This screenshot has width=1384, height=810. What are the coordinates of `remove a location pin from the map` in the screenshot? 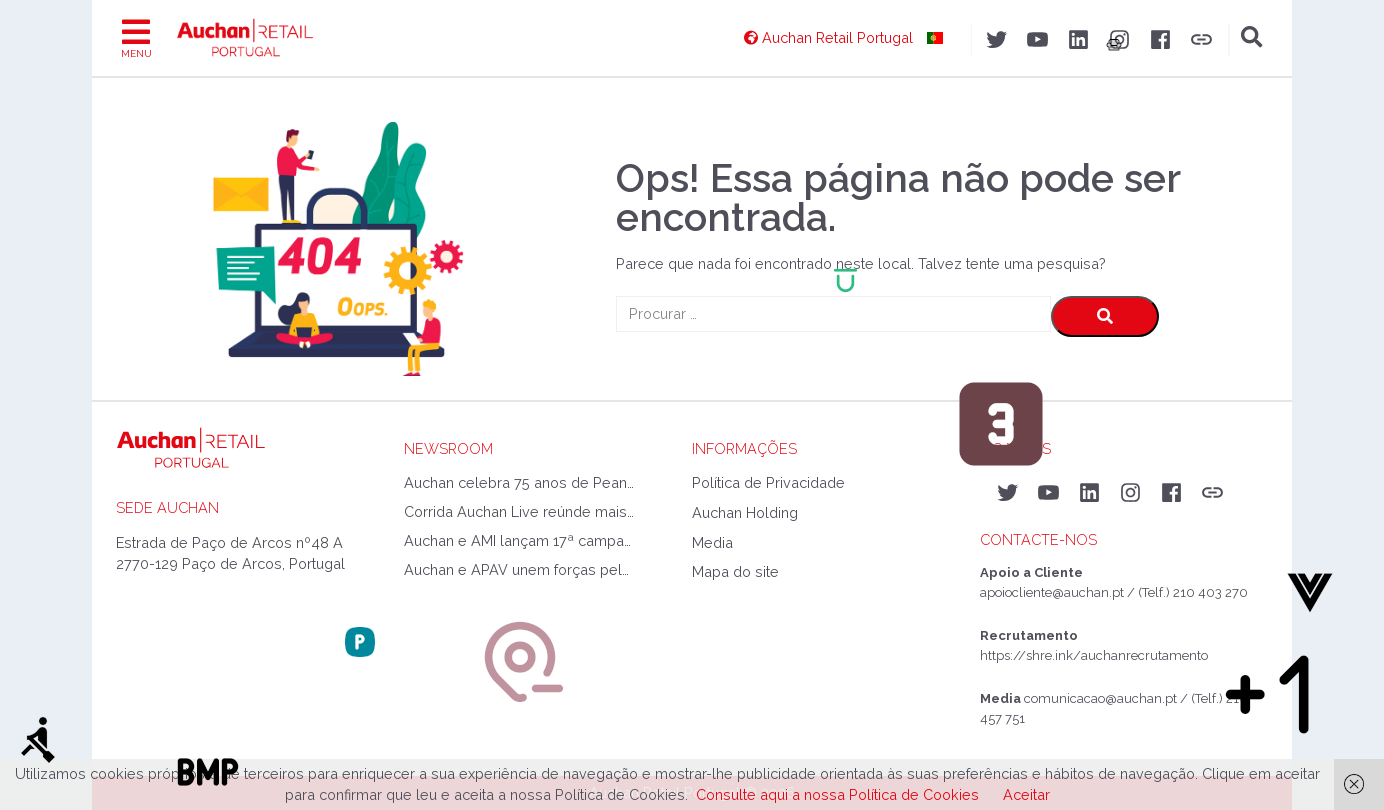 It's located at (520, 661).